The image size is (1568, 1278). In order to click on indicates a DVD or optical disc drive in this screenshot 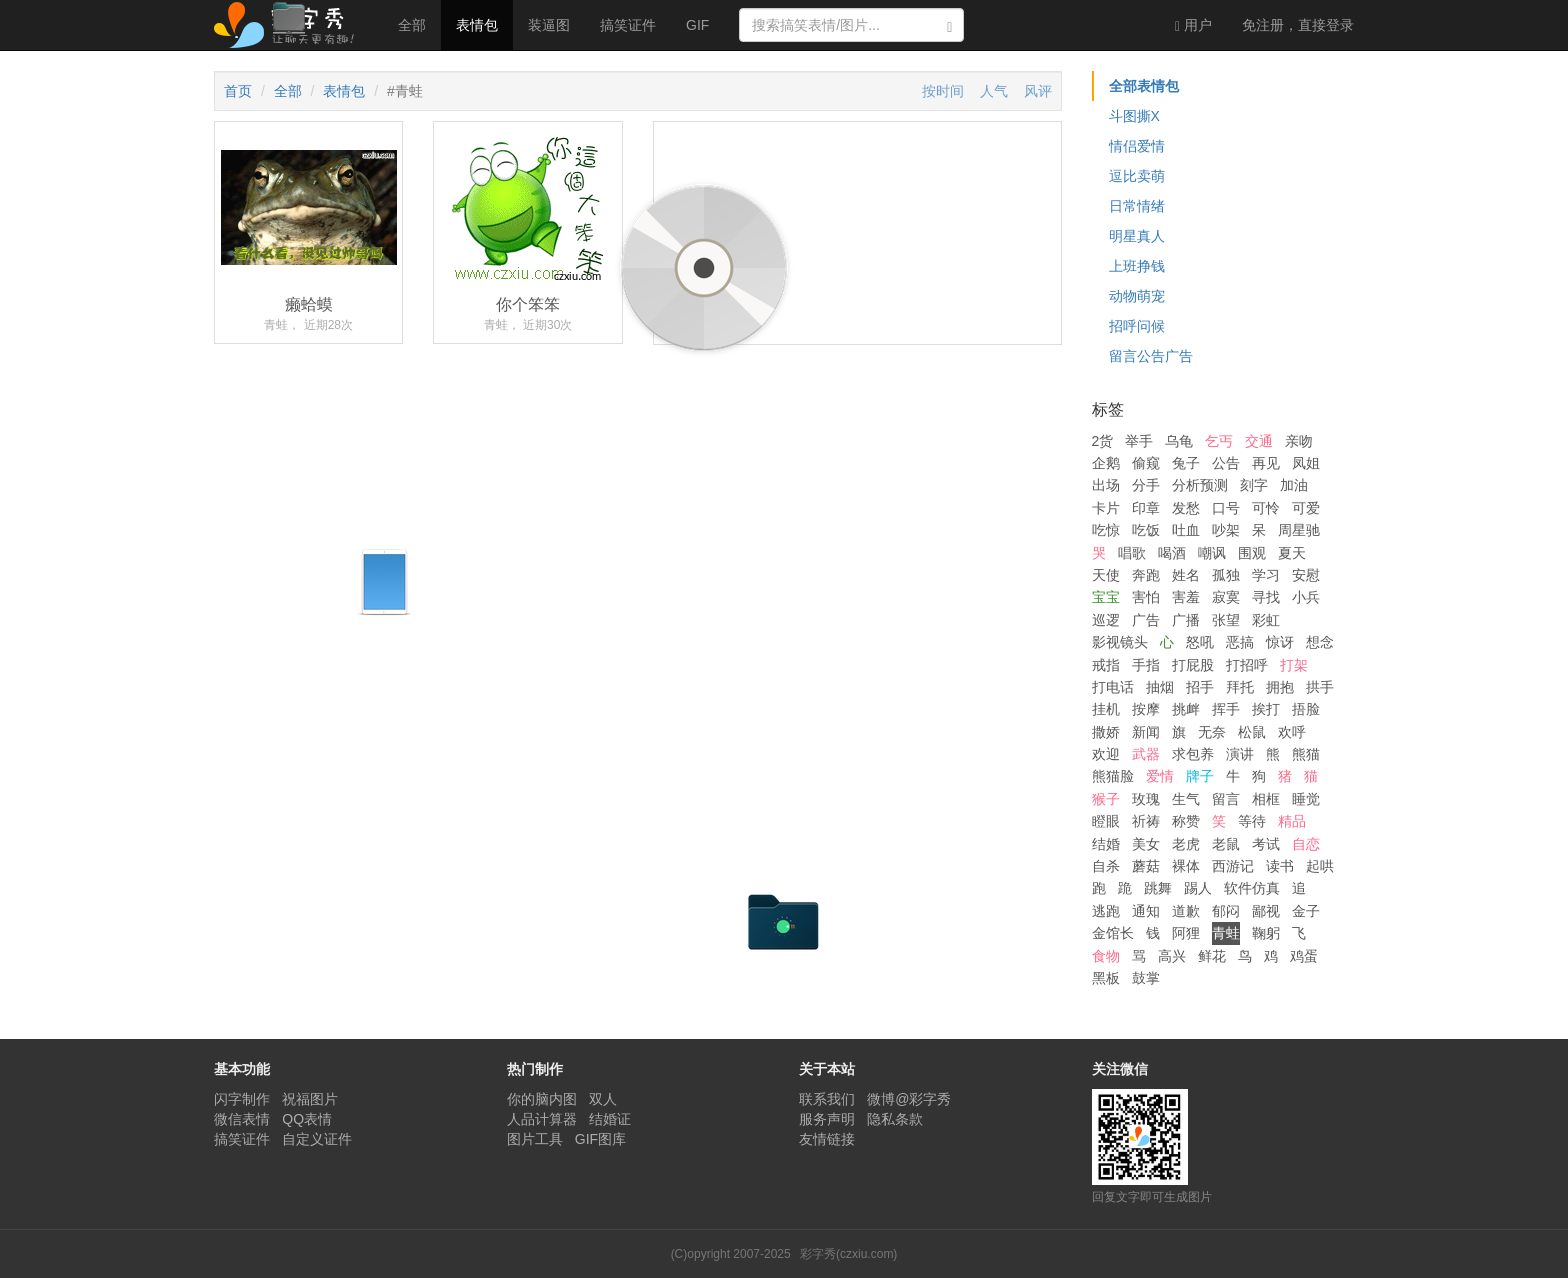, I will do `click(704, 268)`.